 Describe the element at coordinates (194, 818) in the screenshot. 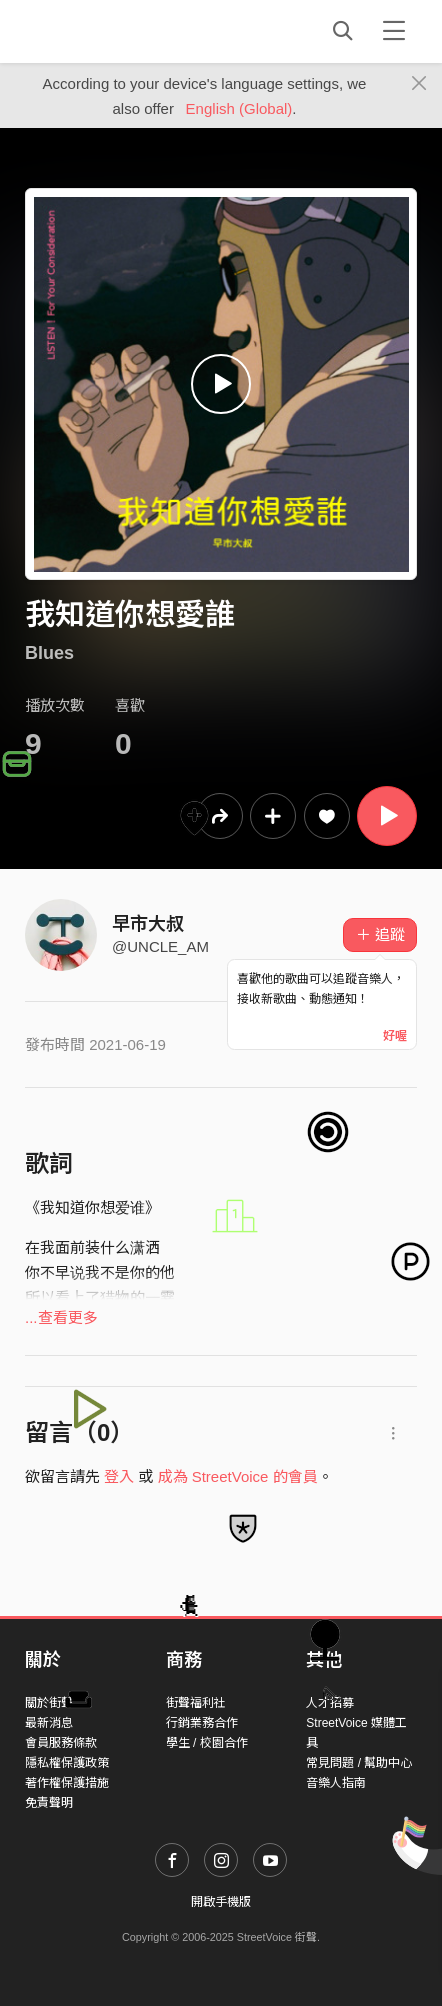

I see `add a new location pin to the map` at that location.